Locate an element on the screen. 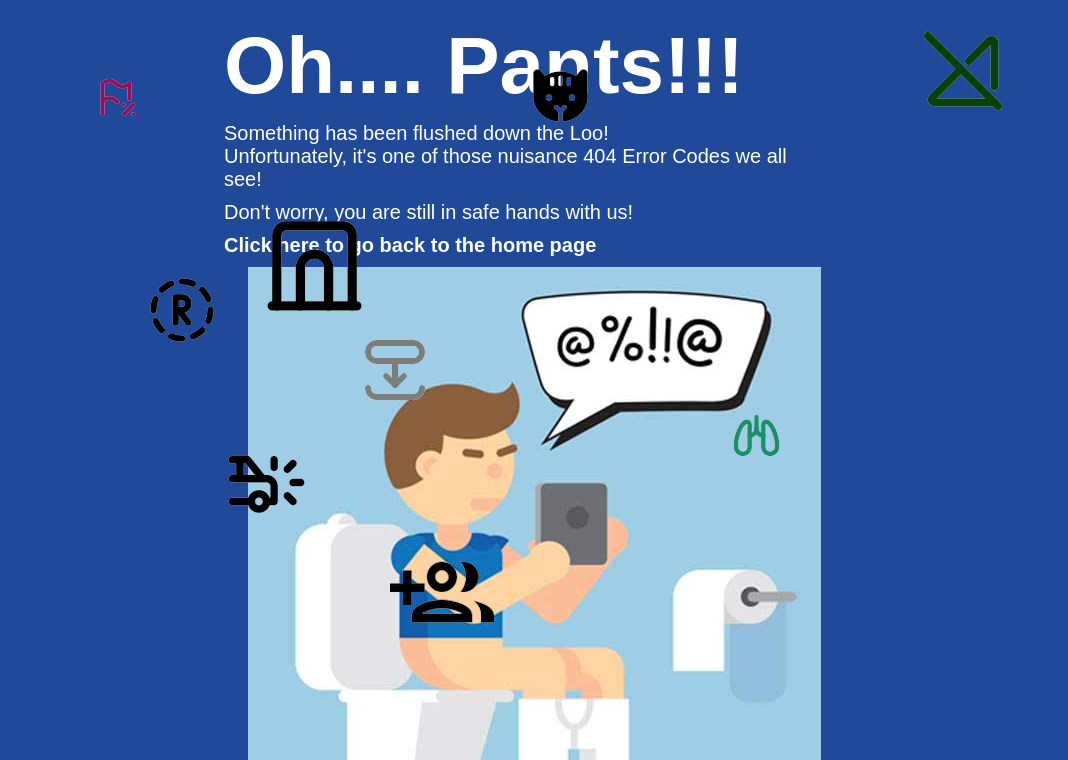 Image resolution: width=1068 pixels, height=760 pixels. no cellular signal available is located at coordinates (963, 71).